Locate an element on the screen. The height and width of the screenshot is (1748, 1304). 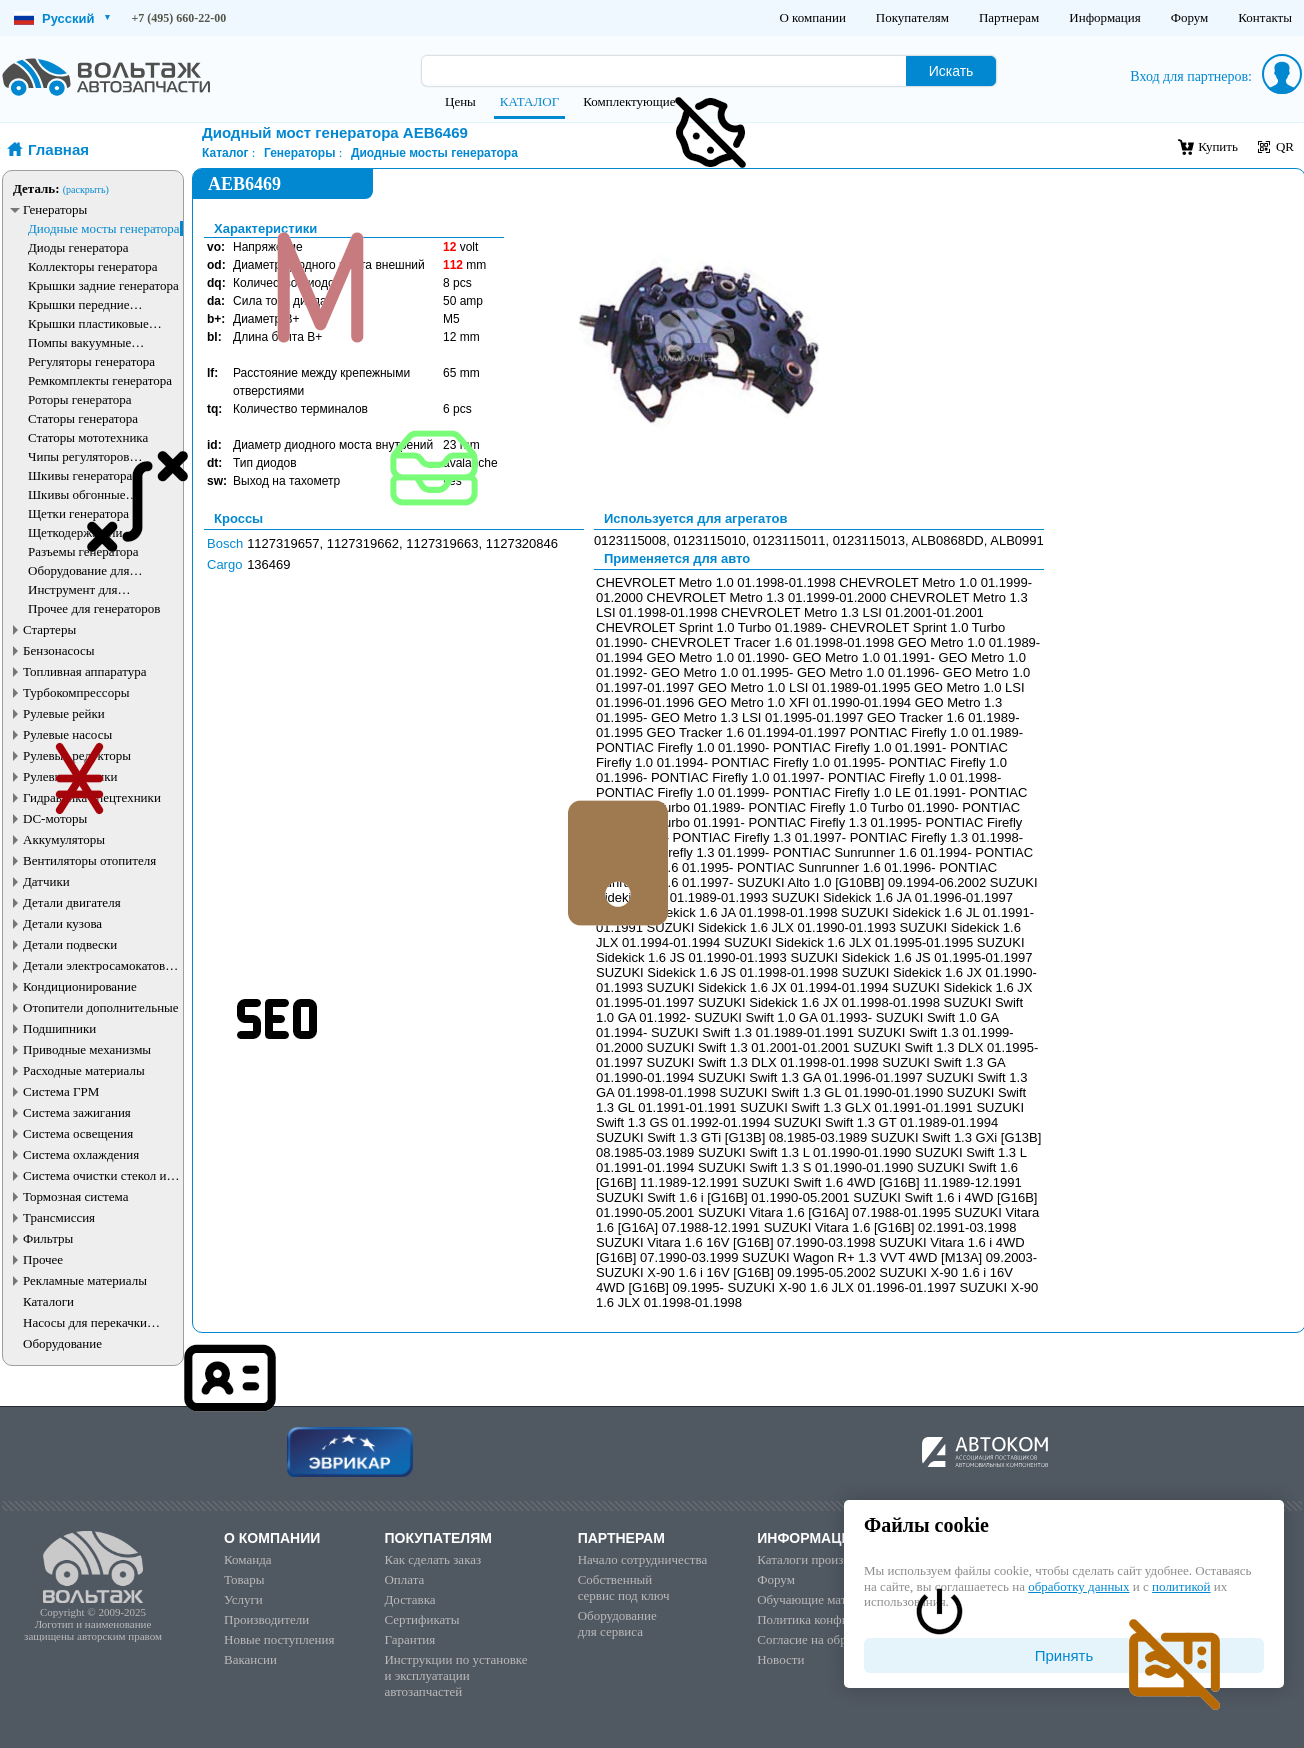
access tablet device settings is located at coordinates (618, 863).